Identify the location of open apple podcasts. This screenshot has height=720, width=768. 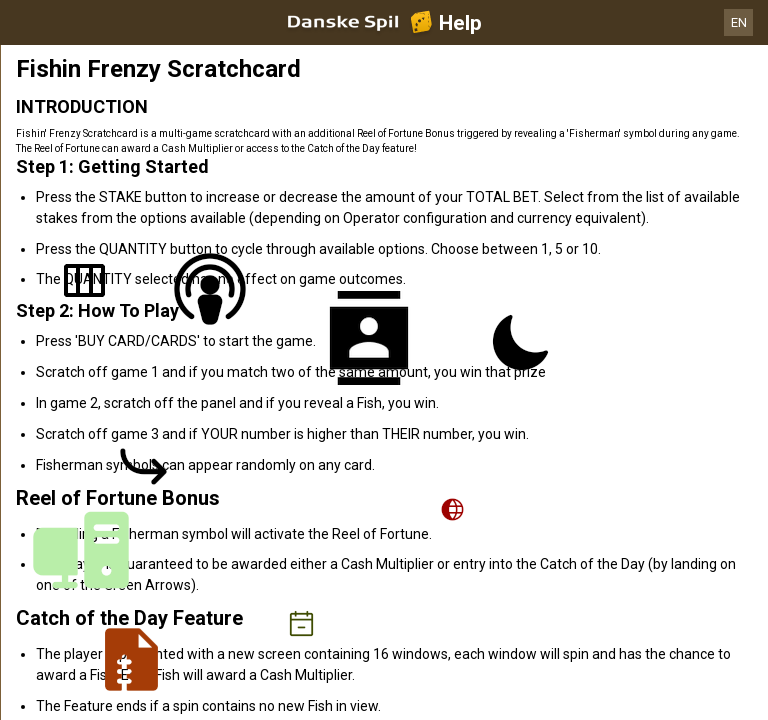
(210, 289).